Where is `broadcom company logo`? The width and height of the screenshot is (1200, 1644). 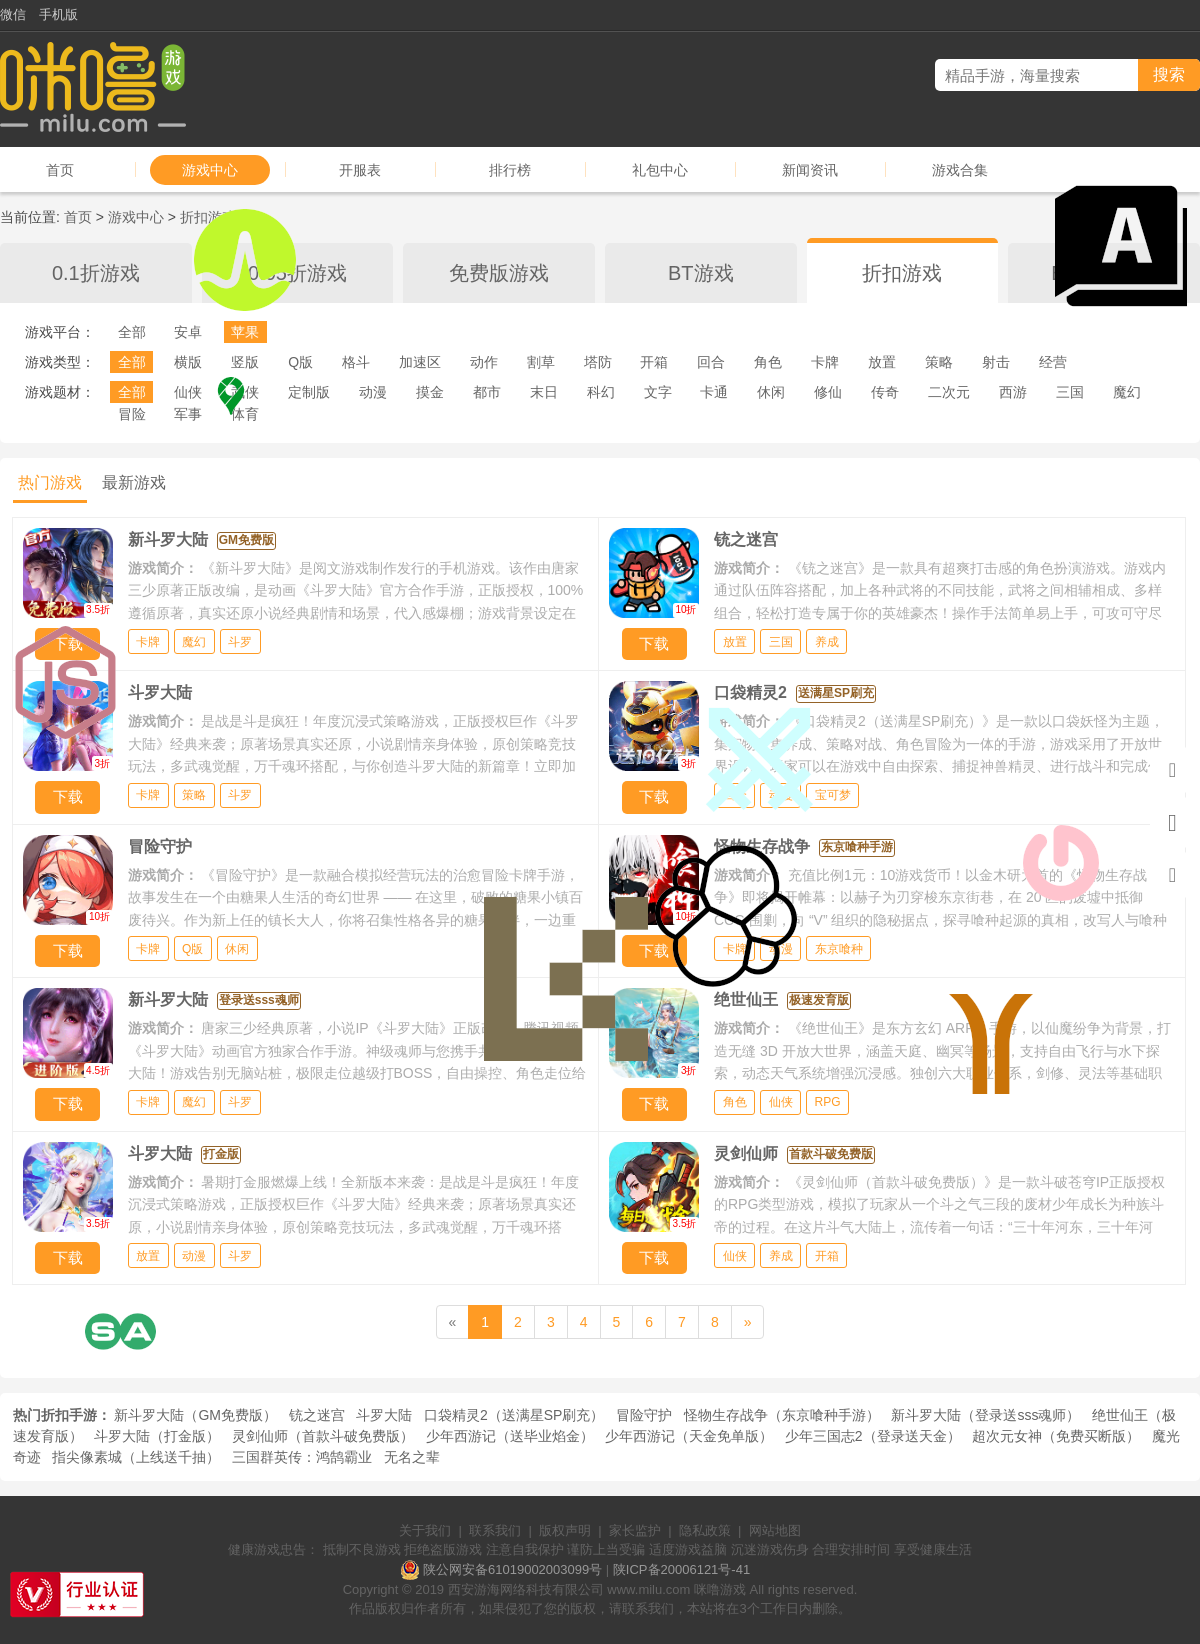 broadcom company logo is located at coordinates (245, 260).